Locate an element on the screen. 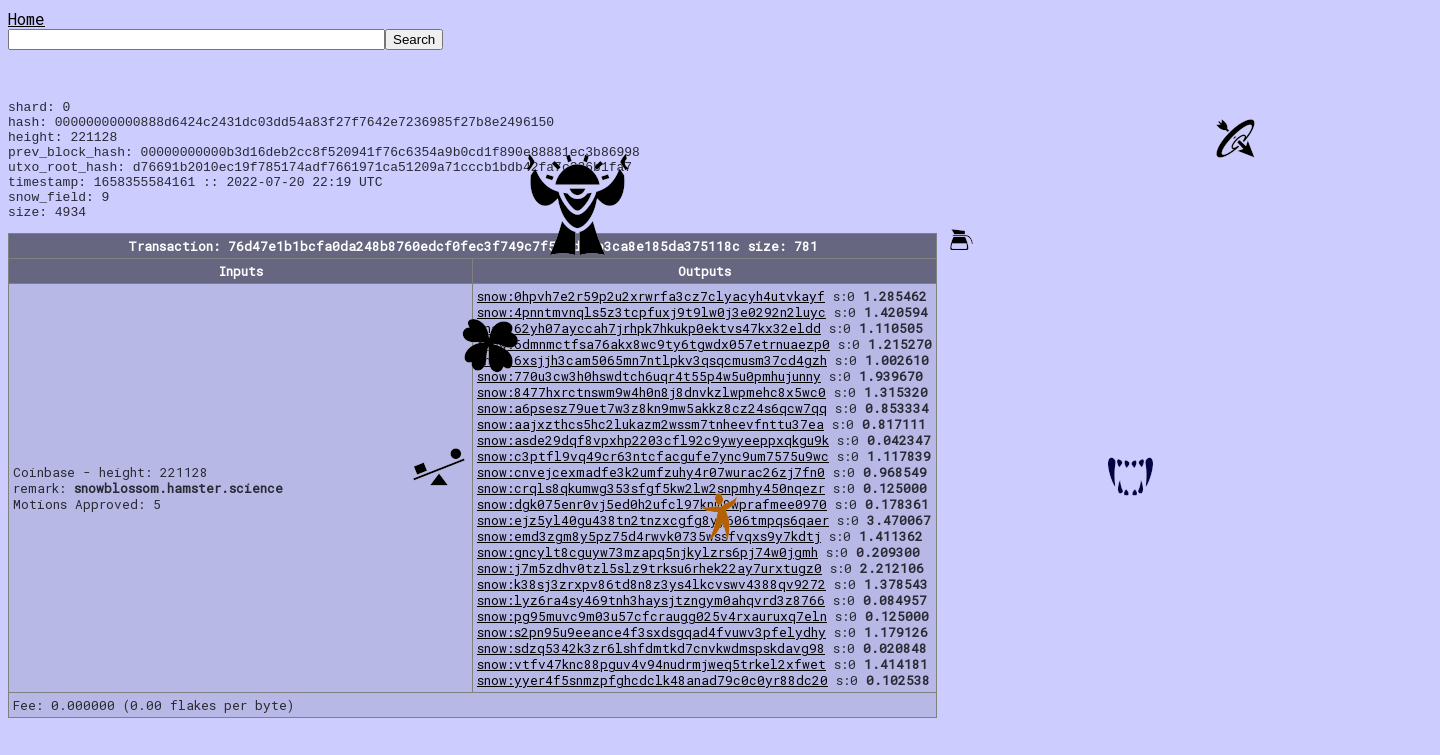 The width and height of the screenshot is (1440, 755). activate rapid or accelerated movement is located at coordinates (1235, 138).